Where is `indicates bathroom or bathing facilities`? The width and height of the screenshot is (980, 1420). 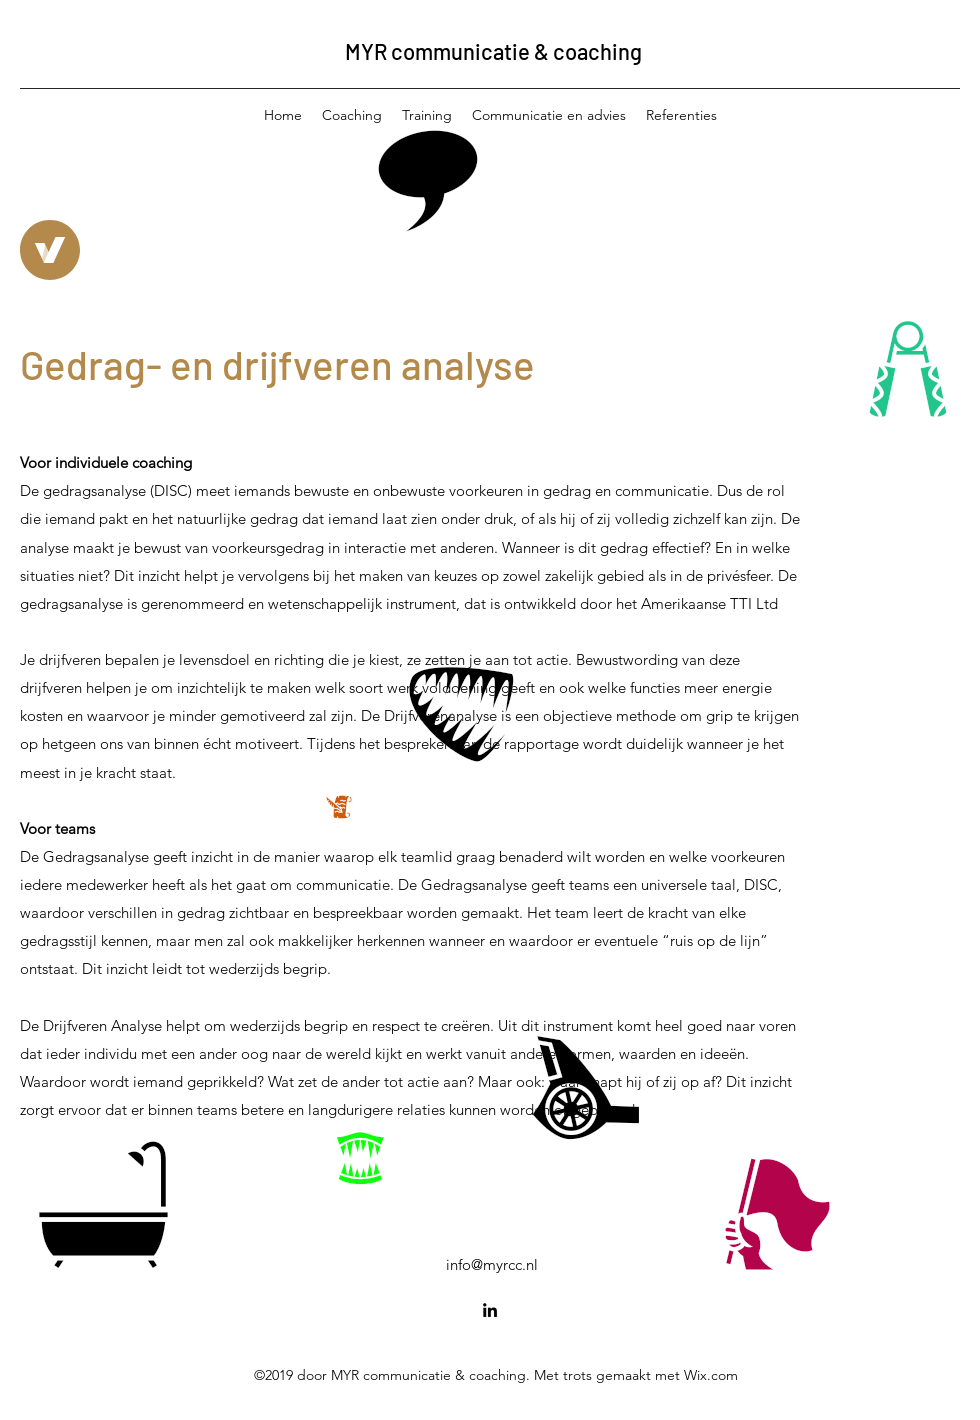
indicates bathroom or bathing facilities is located at coordinates (103, 1203).